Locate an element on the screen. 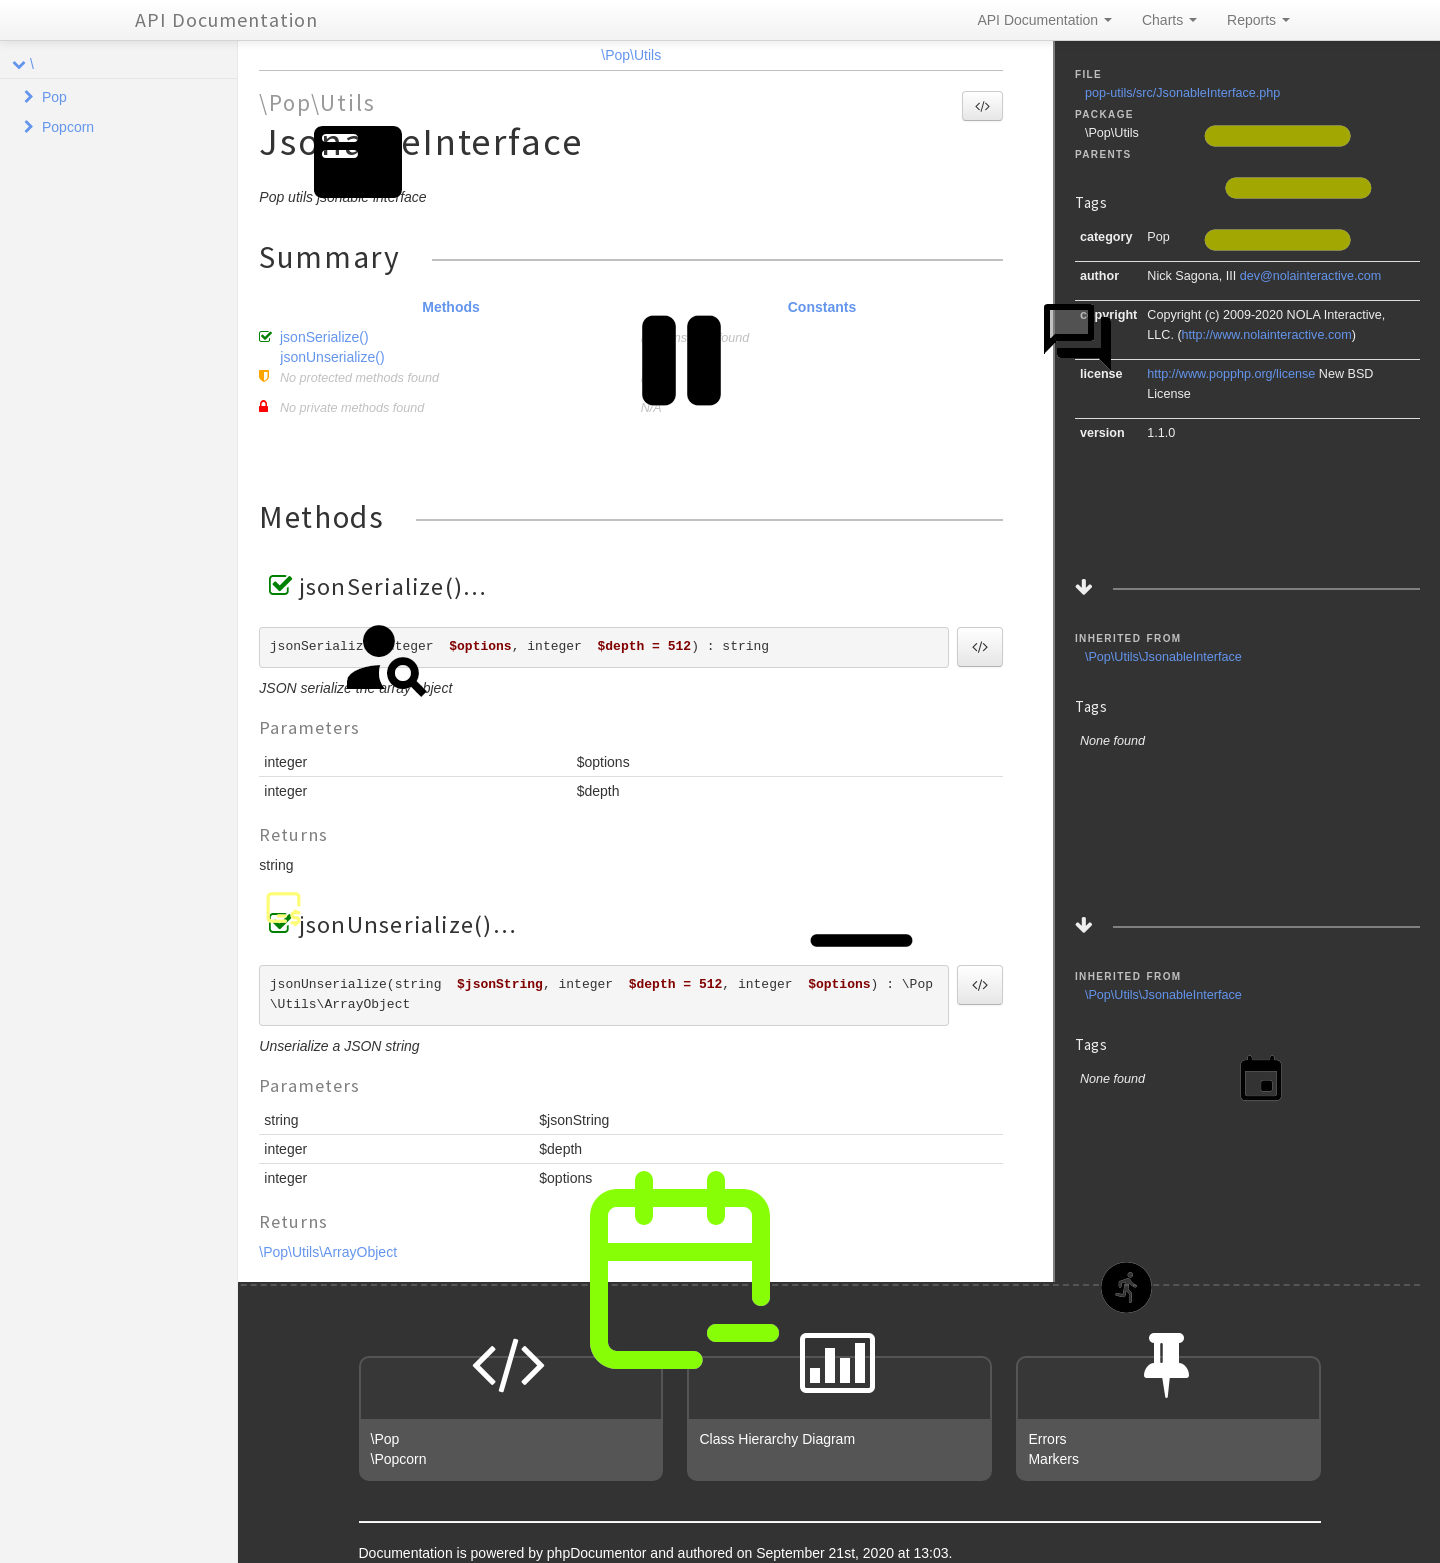 This screenshot has width=1440, height=1563. view calendar or scheduled events is located at coordinates (1261, 1078).